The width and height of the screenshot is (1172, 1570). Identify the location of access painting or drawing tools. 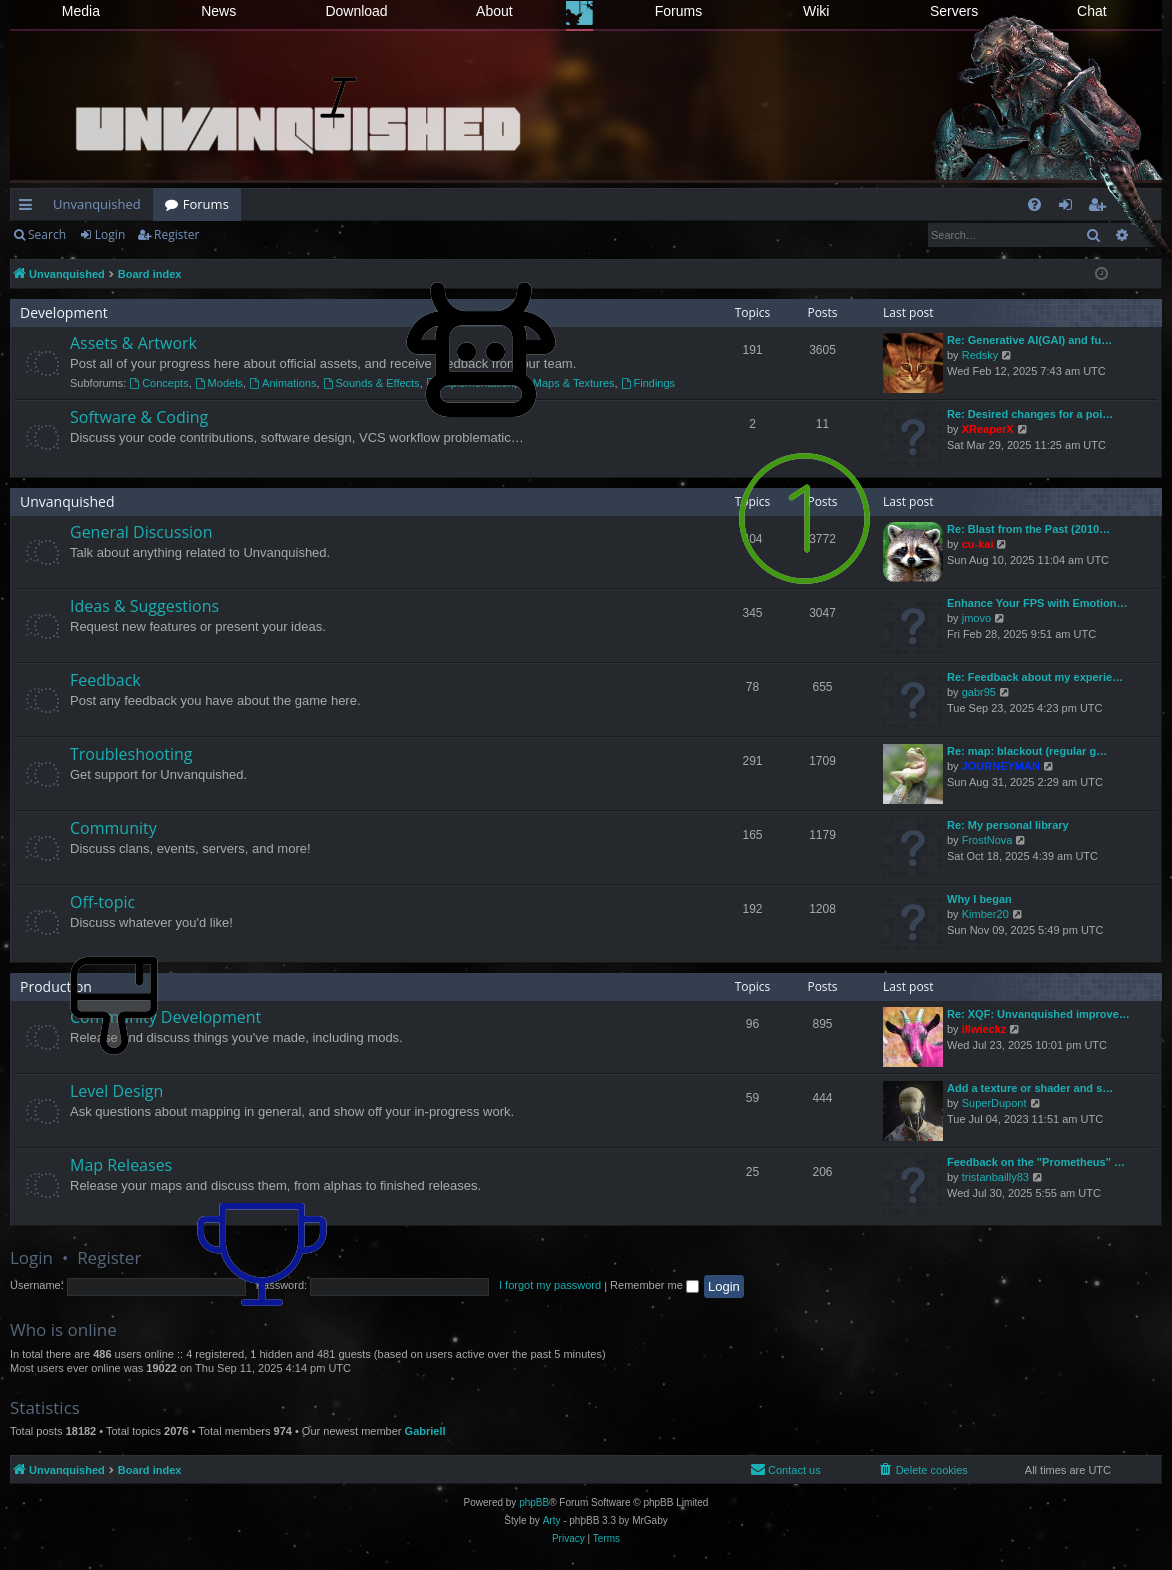
(114, 1004).